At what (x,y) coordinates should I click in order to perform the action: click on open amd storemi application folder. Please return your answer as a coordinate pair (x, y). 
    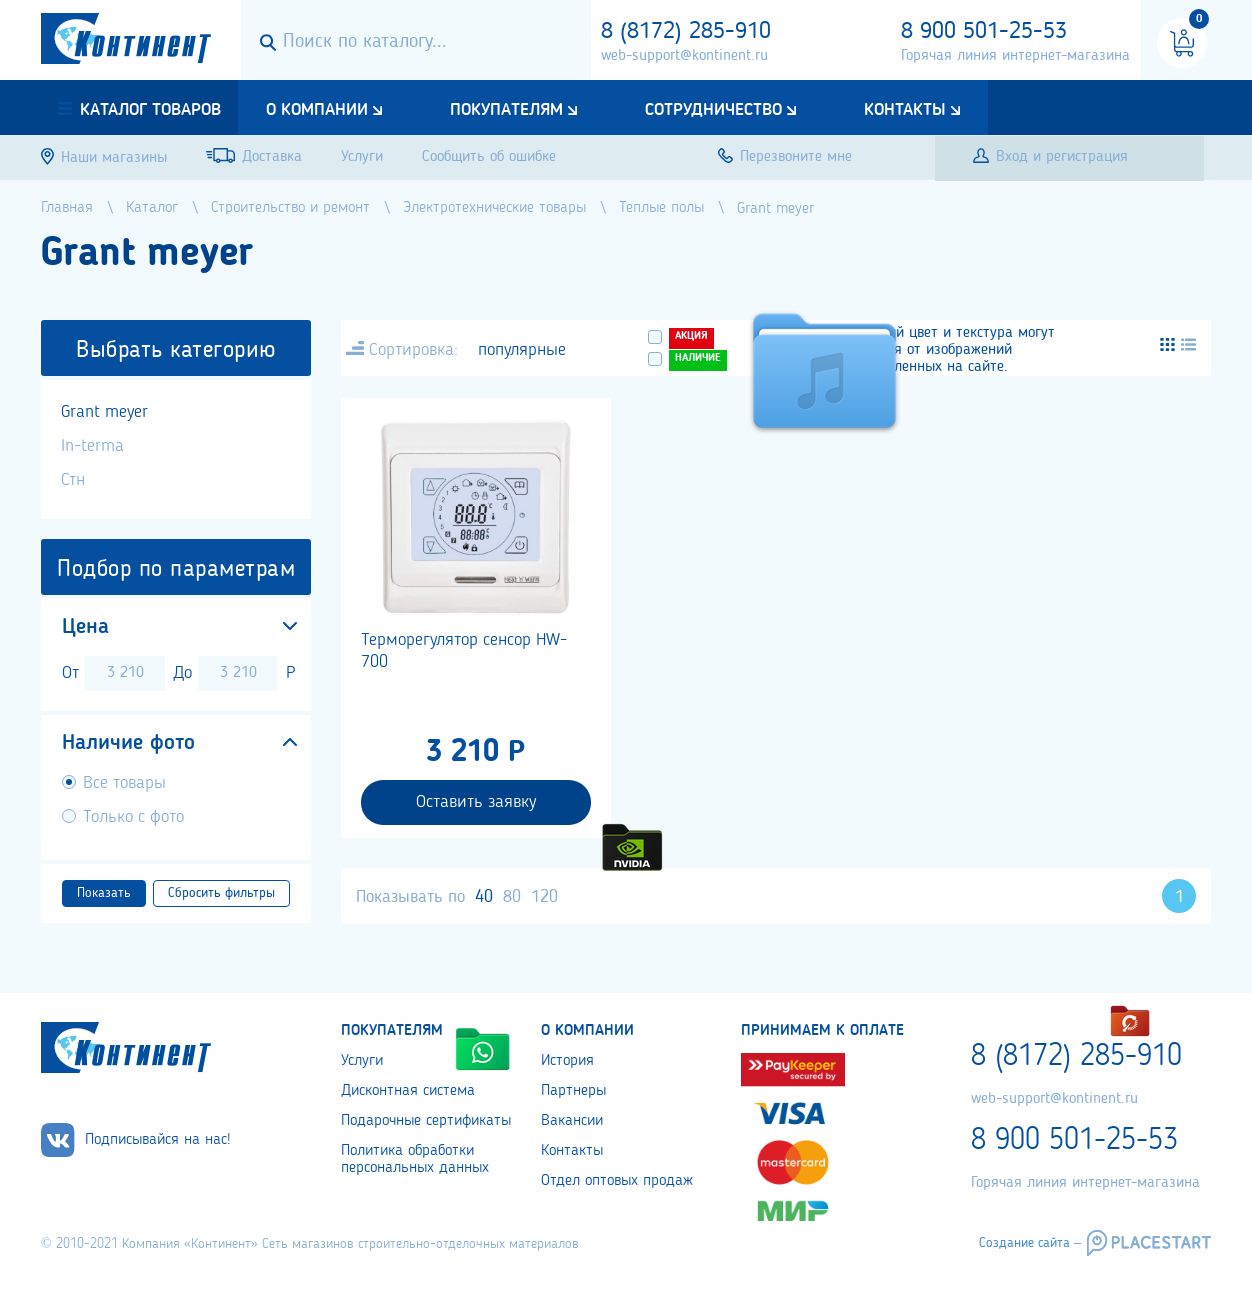
    Looking at the image, I should click on (1130, 1022).